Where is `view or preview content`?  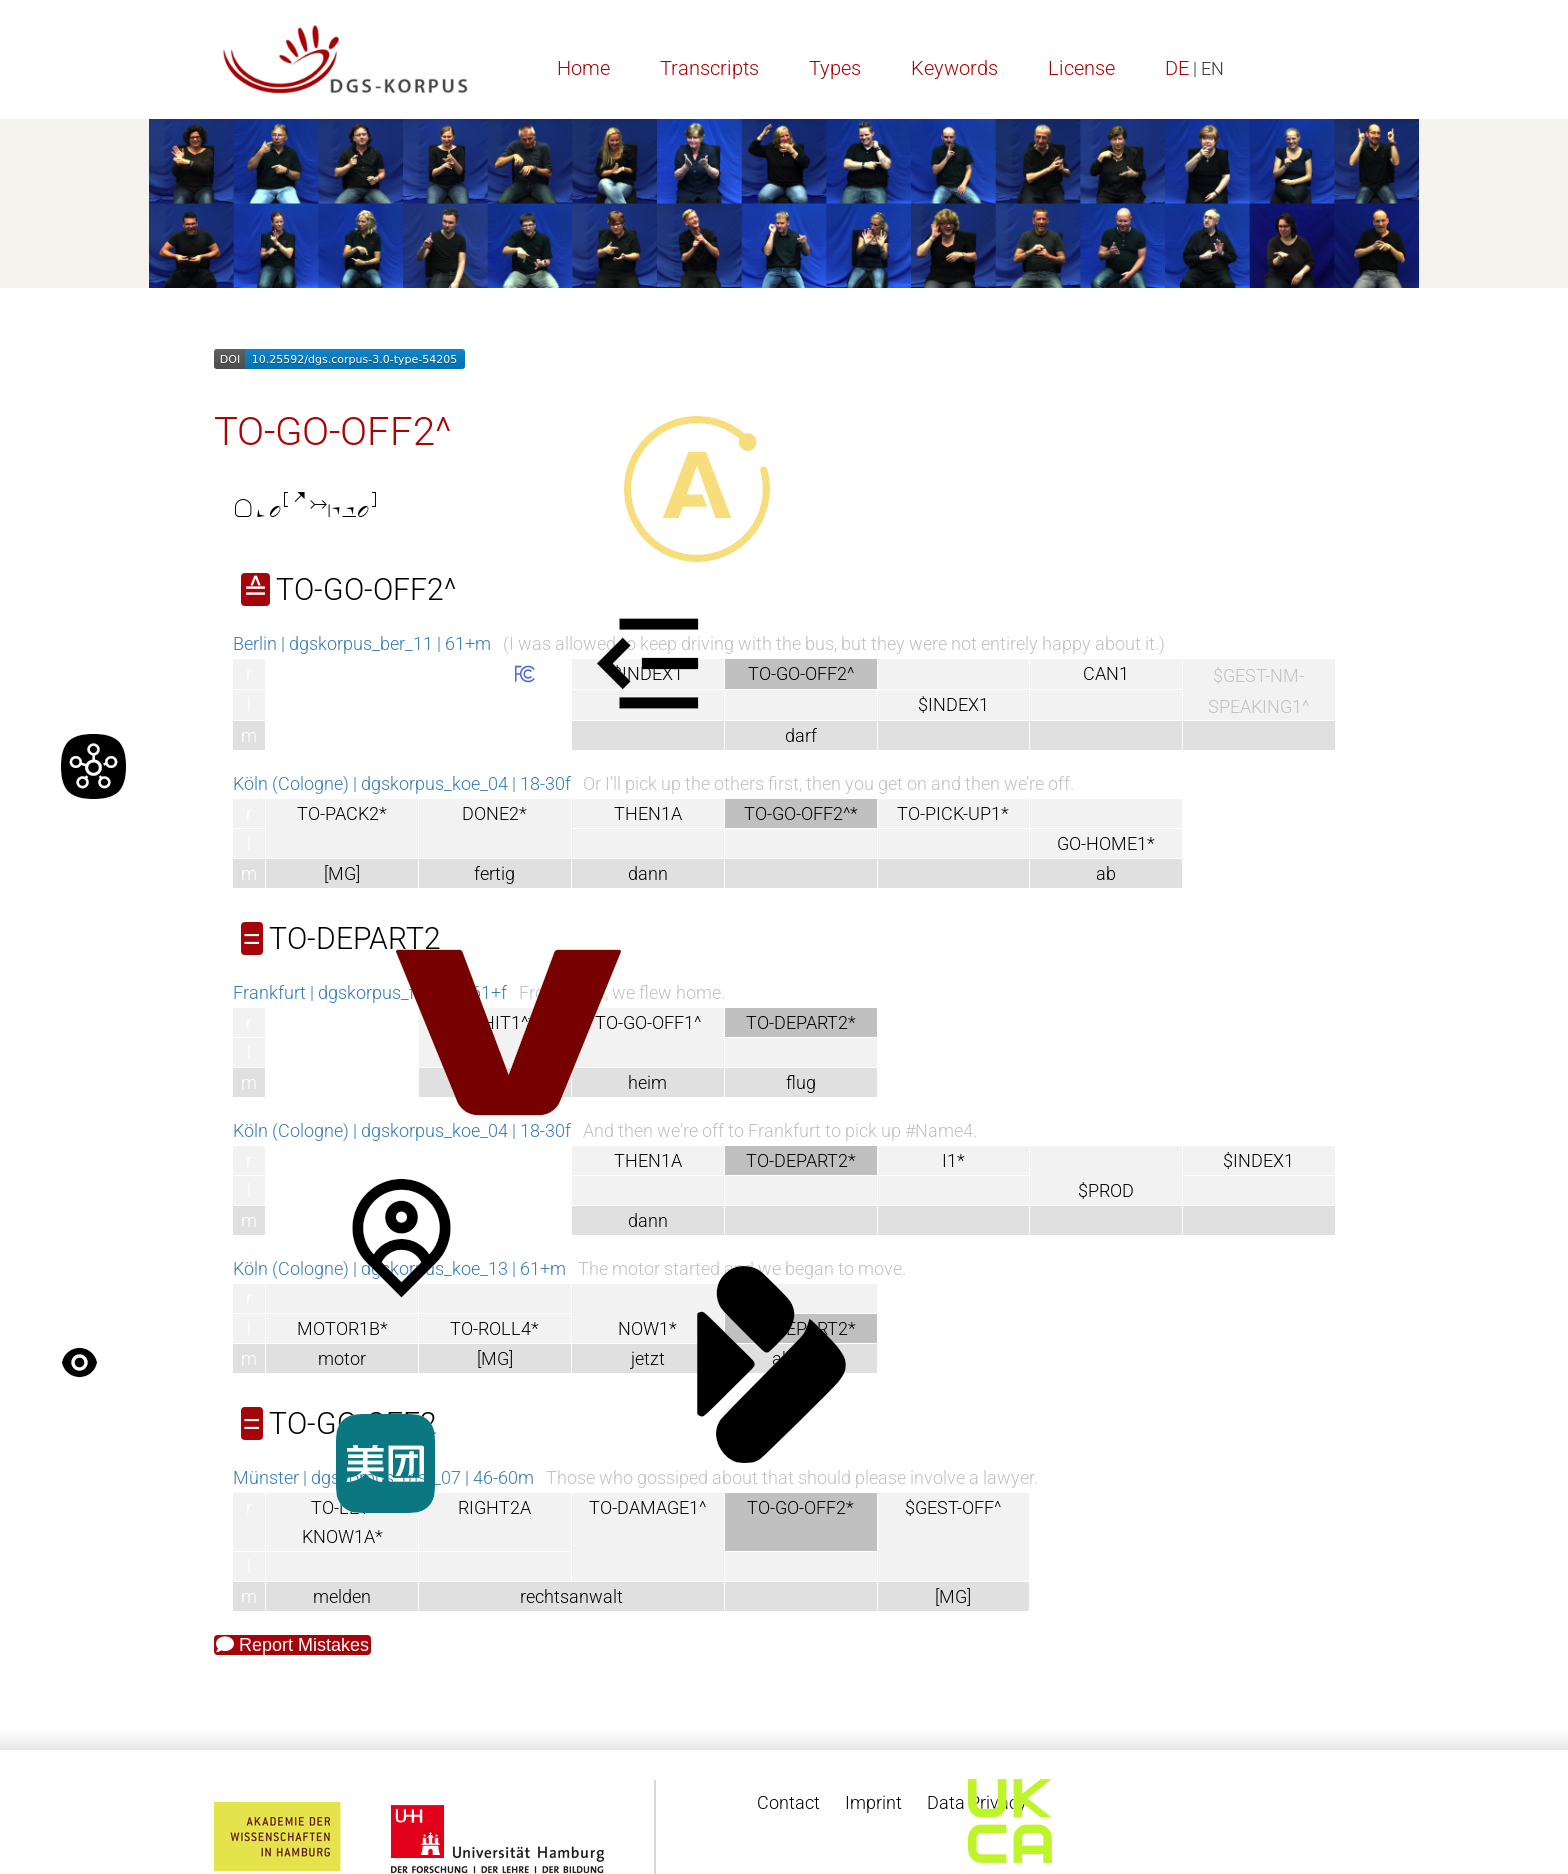 view or preview content is located at coordinates (79, 1362).